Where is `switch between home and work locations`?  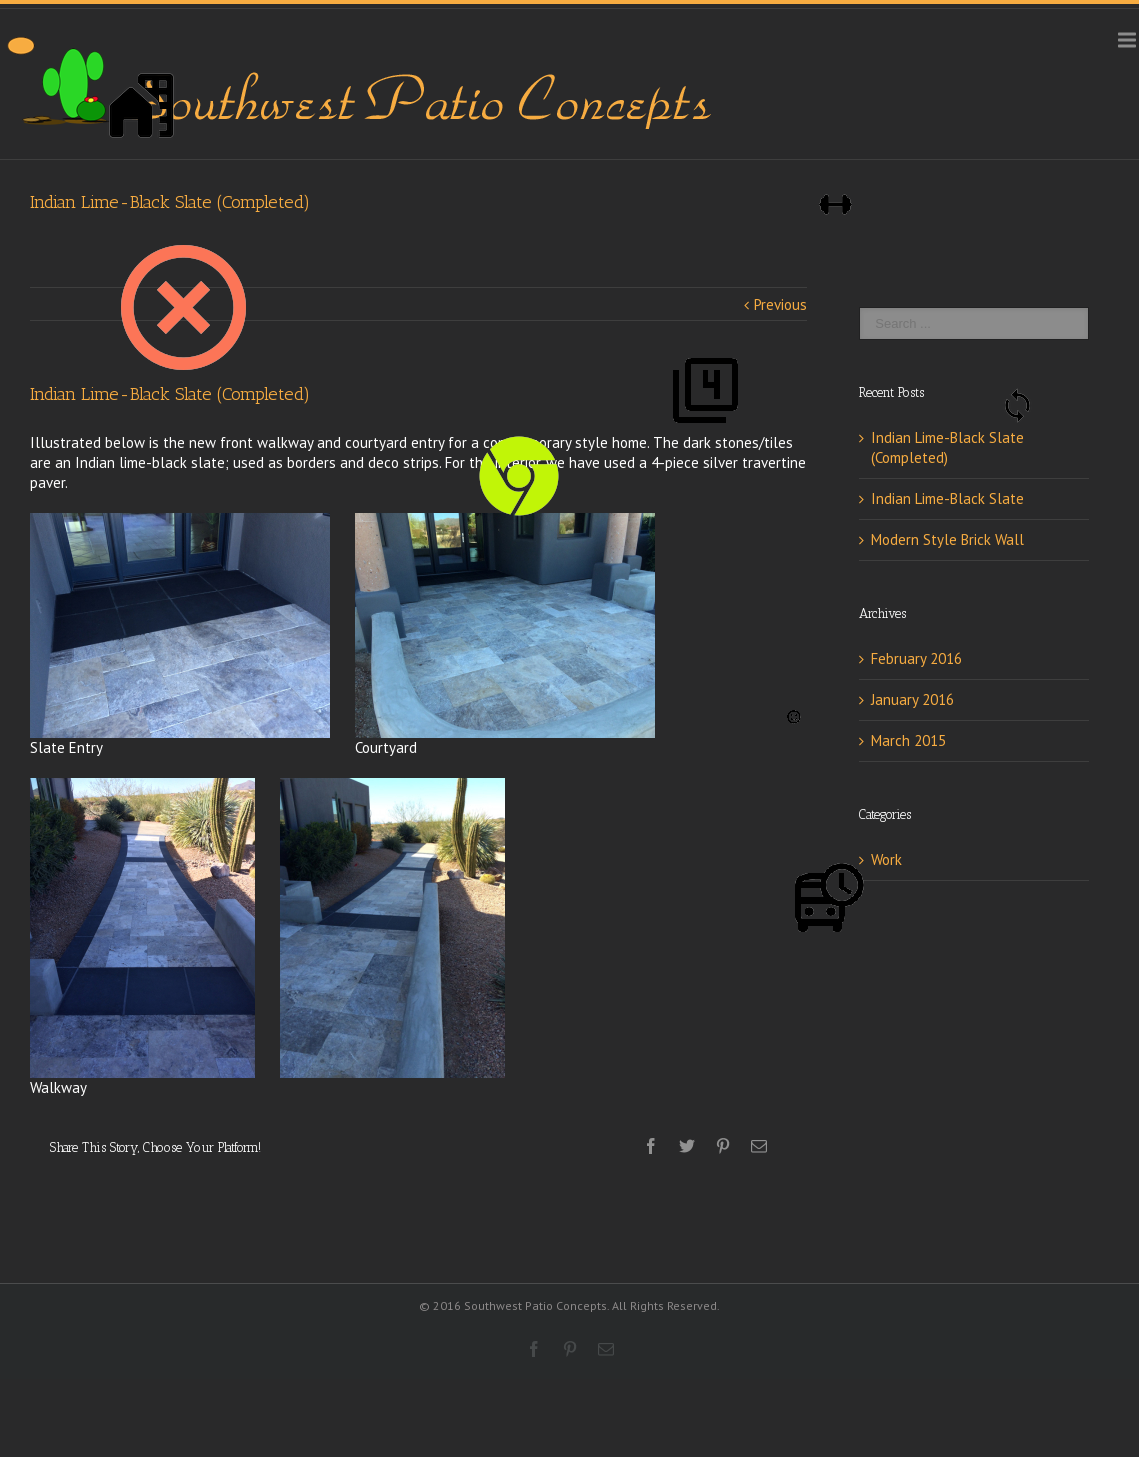 switch between home and work locations is located at coordinates (141, 105).